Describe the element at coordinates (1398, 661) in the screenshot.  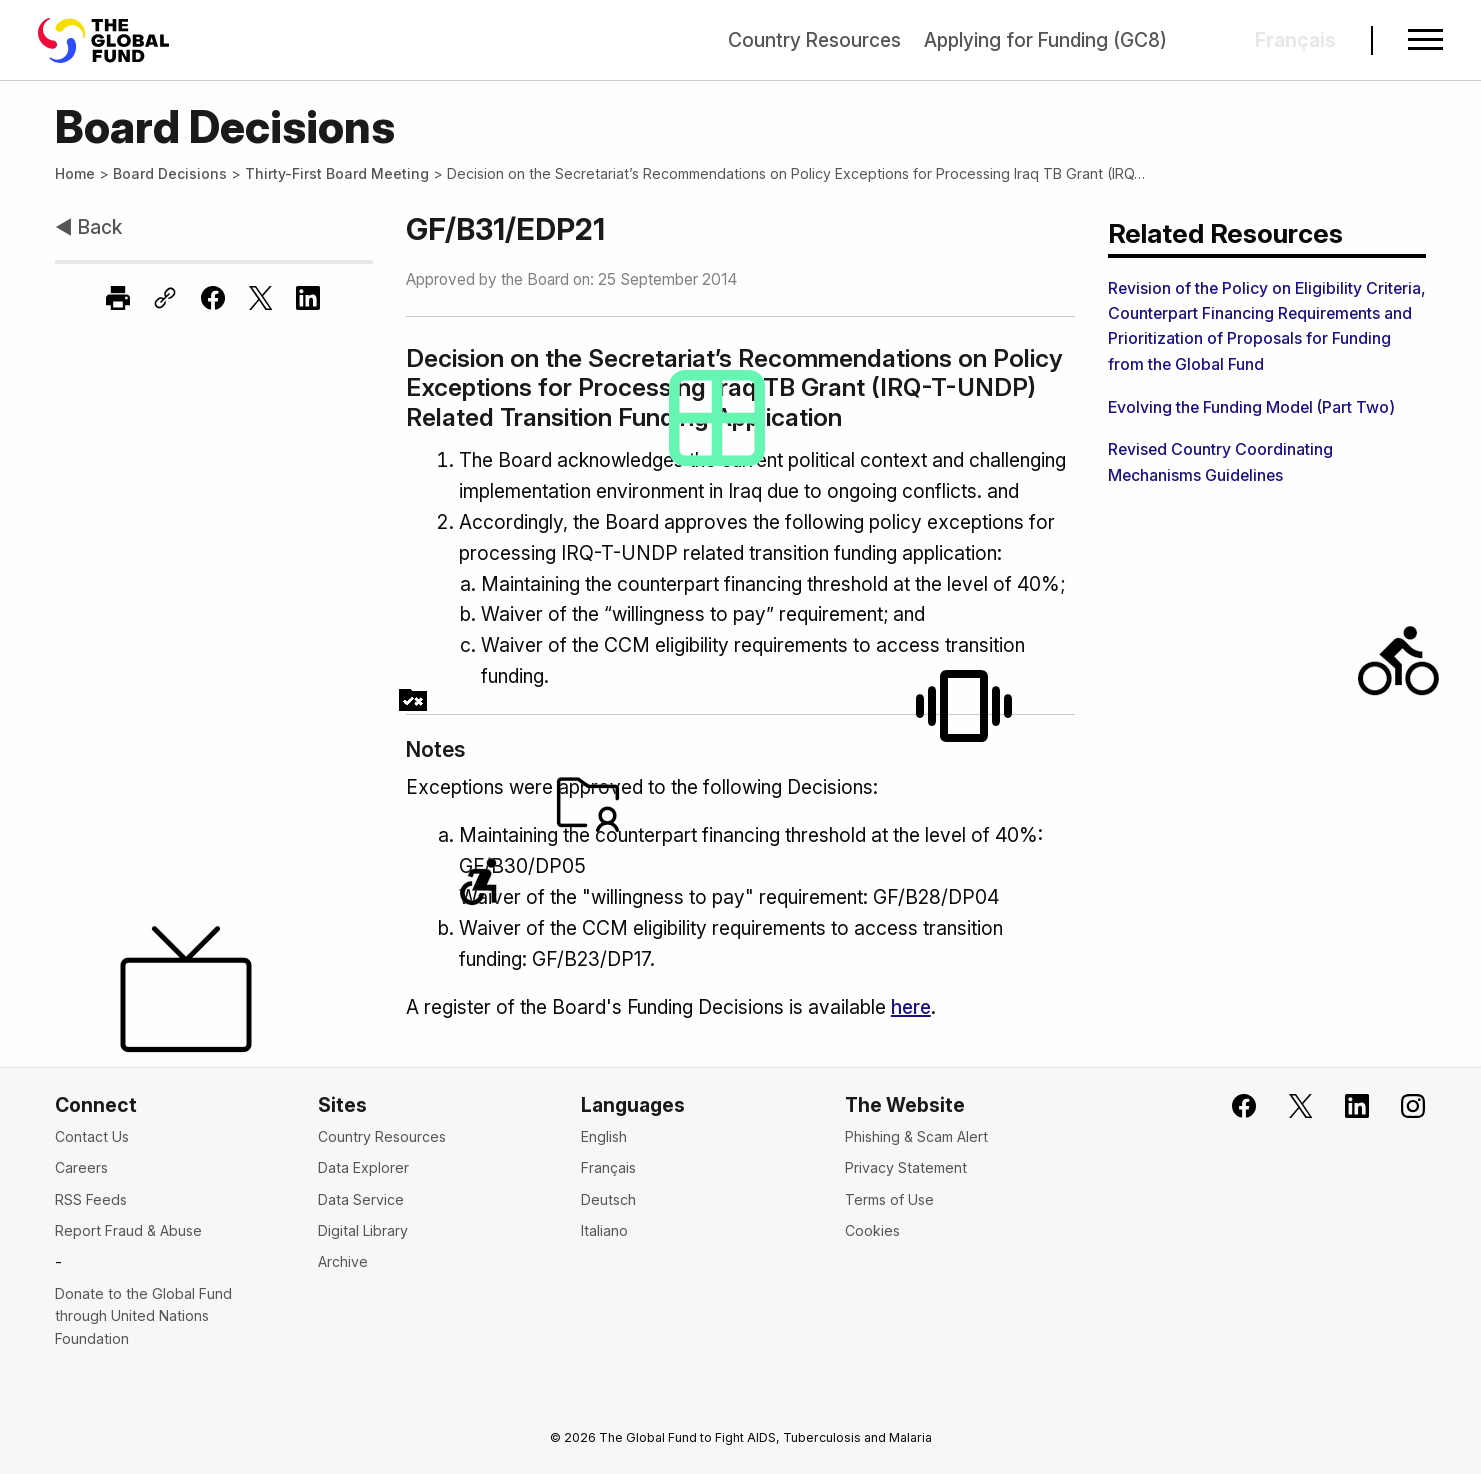
I see `get cycling directions` at that location.